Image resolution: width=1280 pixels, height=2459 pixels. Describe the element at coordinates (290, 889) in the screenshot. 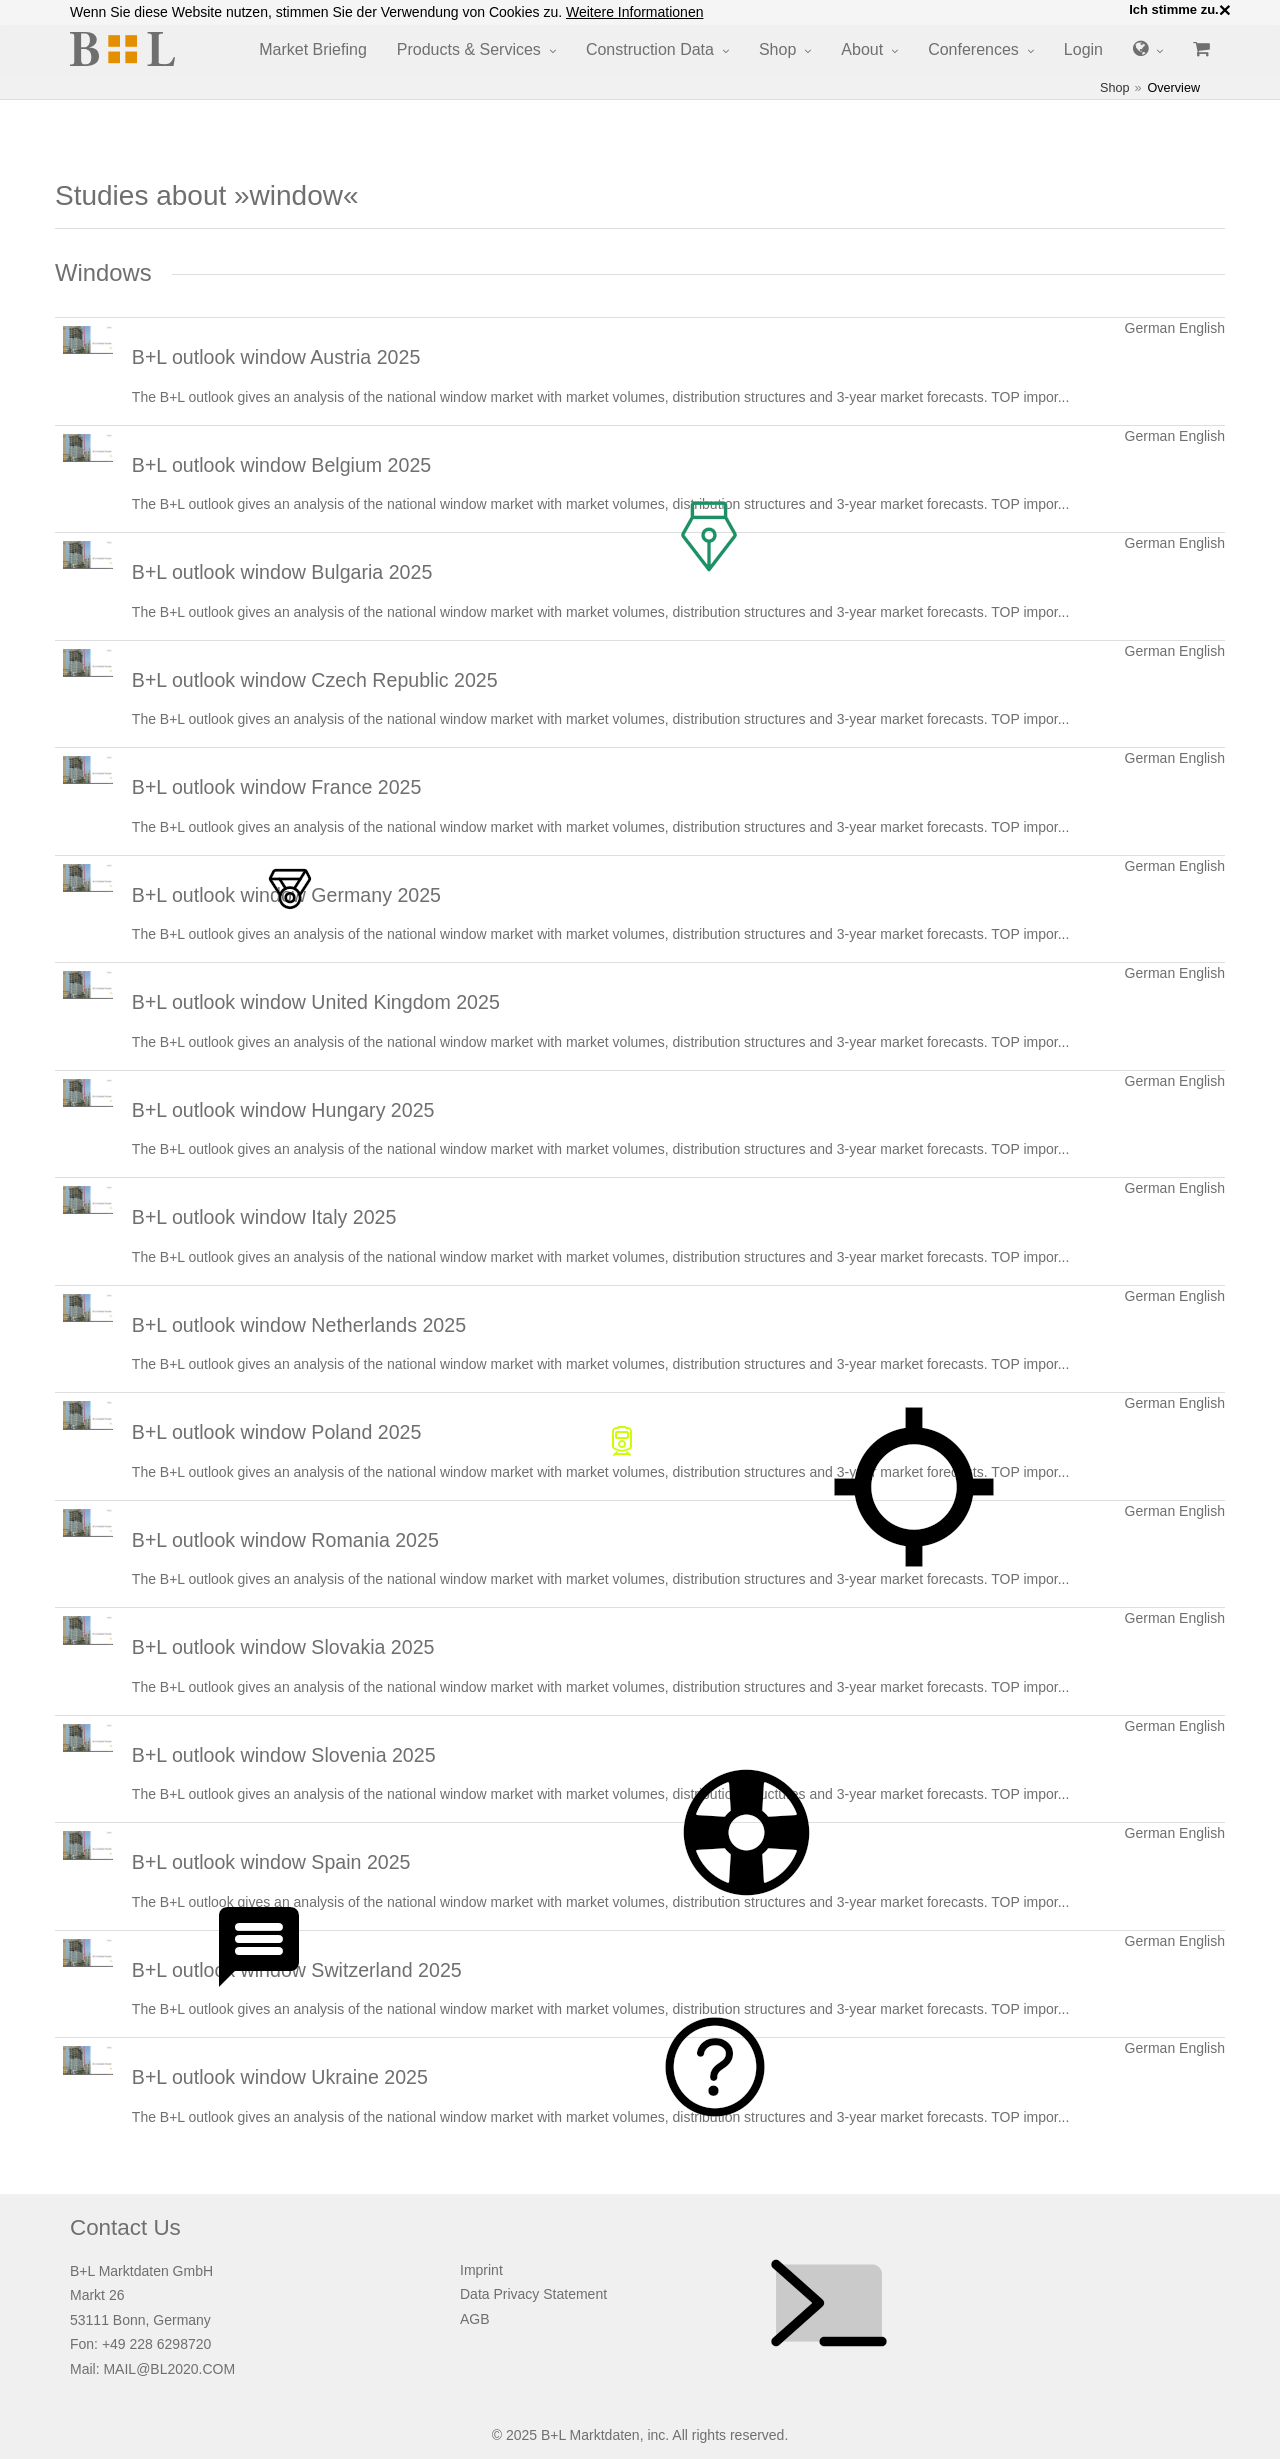

I see `view achievements or awards` at that location.